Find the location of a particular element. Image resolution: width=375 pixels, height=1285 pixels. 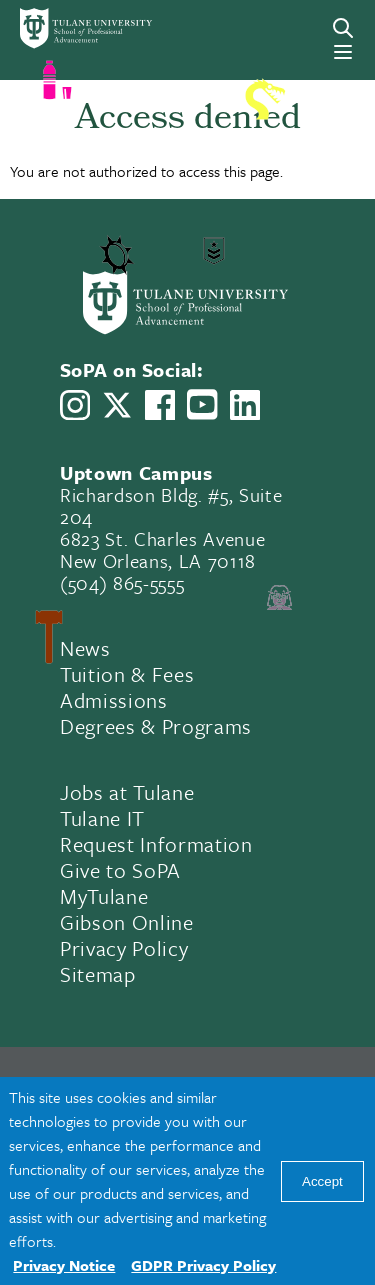

track your daily water intake is located at coordinates (57, 79).